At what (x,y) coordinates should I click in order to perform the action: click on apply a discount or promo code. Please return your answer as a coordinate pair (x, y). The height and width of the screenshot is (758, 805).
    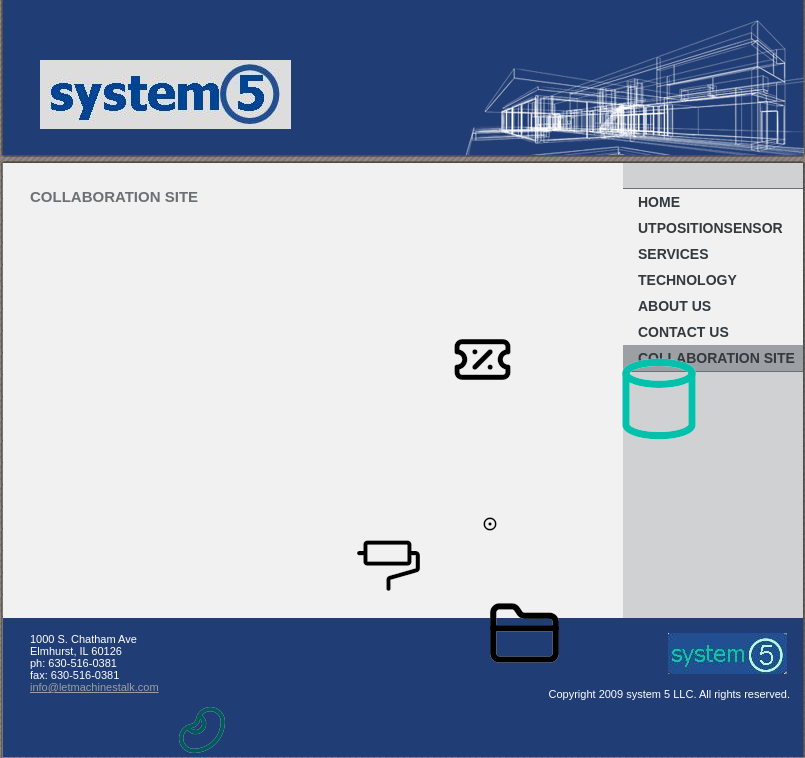
    Looking at the image, I should click on (482, 359).